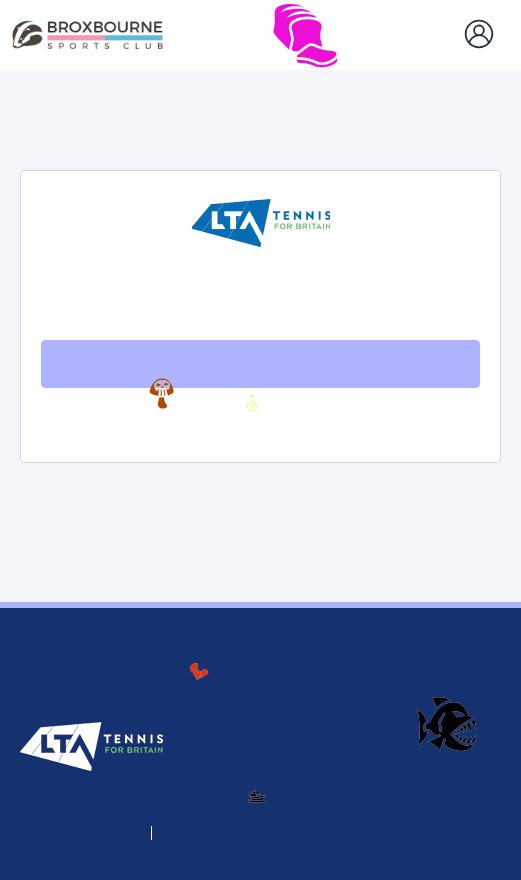  Describe the element at coordinates (305, 36) in the screenshot. I see `bread or bakery item in a cooking game` at that location.